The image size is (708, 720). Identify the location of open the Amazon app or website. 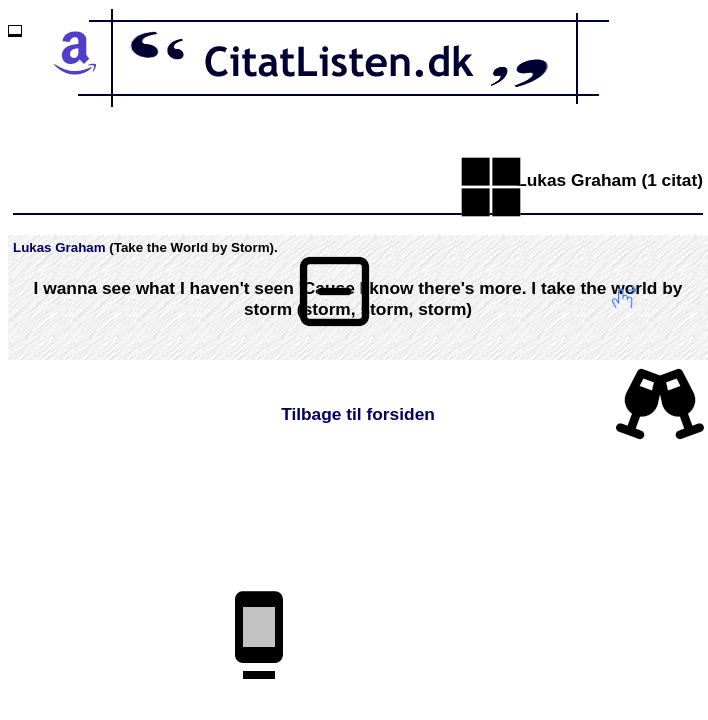
(75, 53).